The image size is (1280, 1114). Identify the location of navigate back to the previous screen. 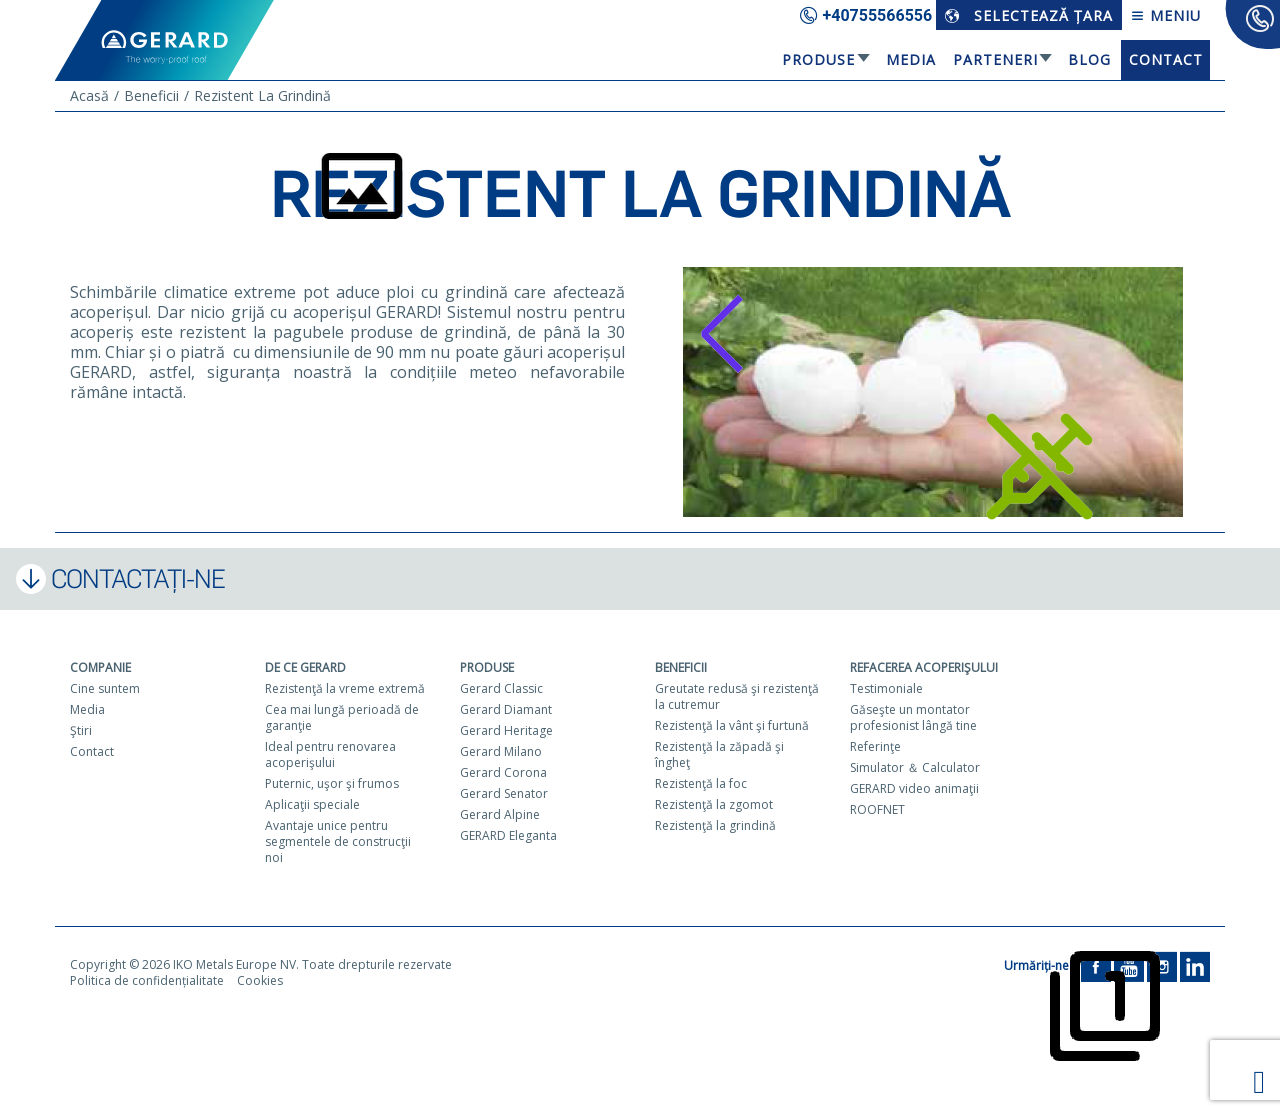
(725, 334).